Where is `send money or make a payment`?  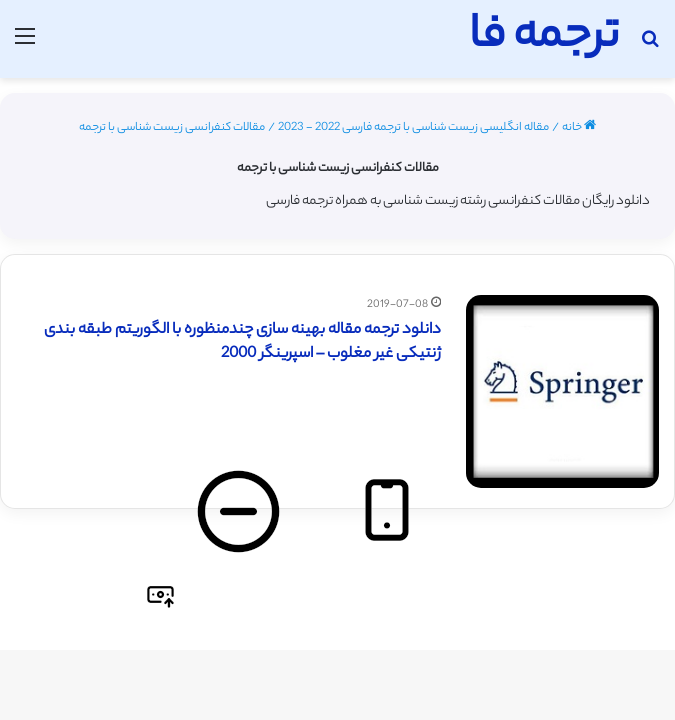
send money or make a payment is located at coordinates (160, 594).